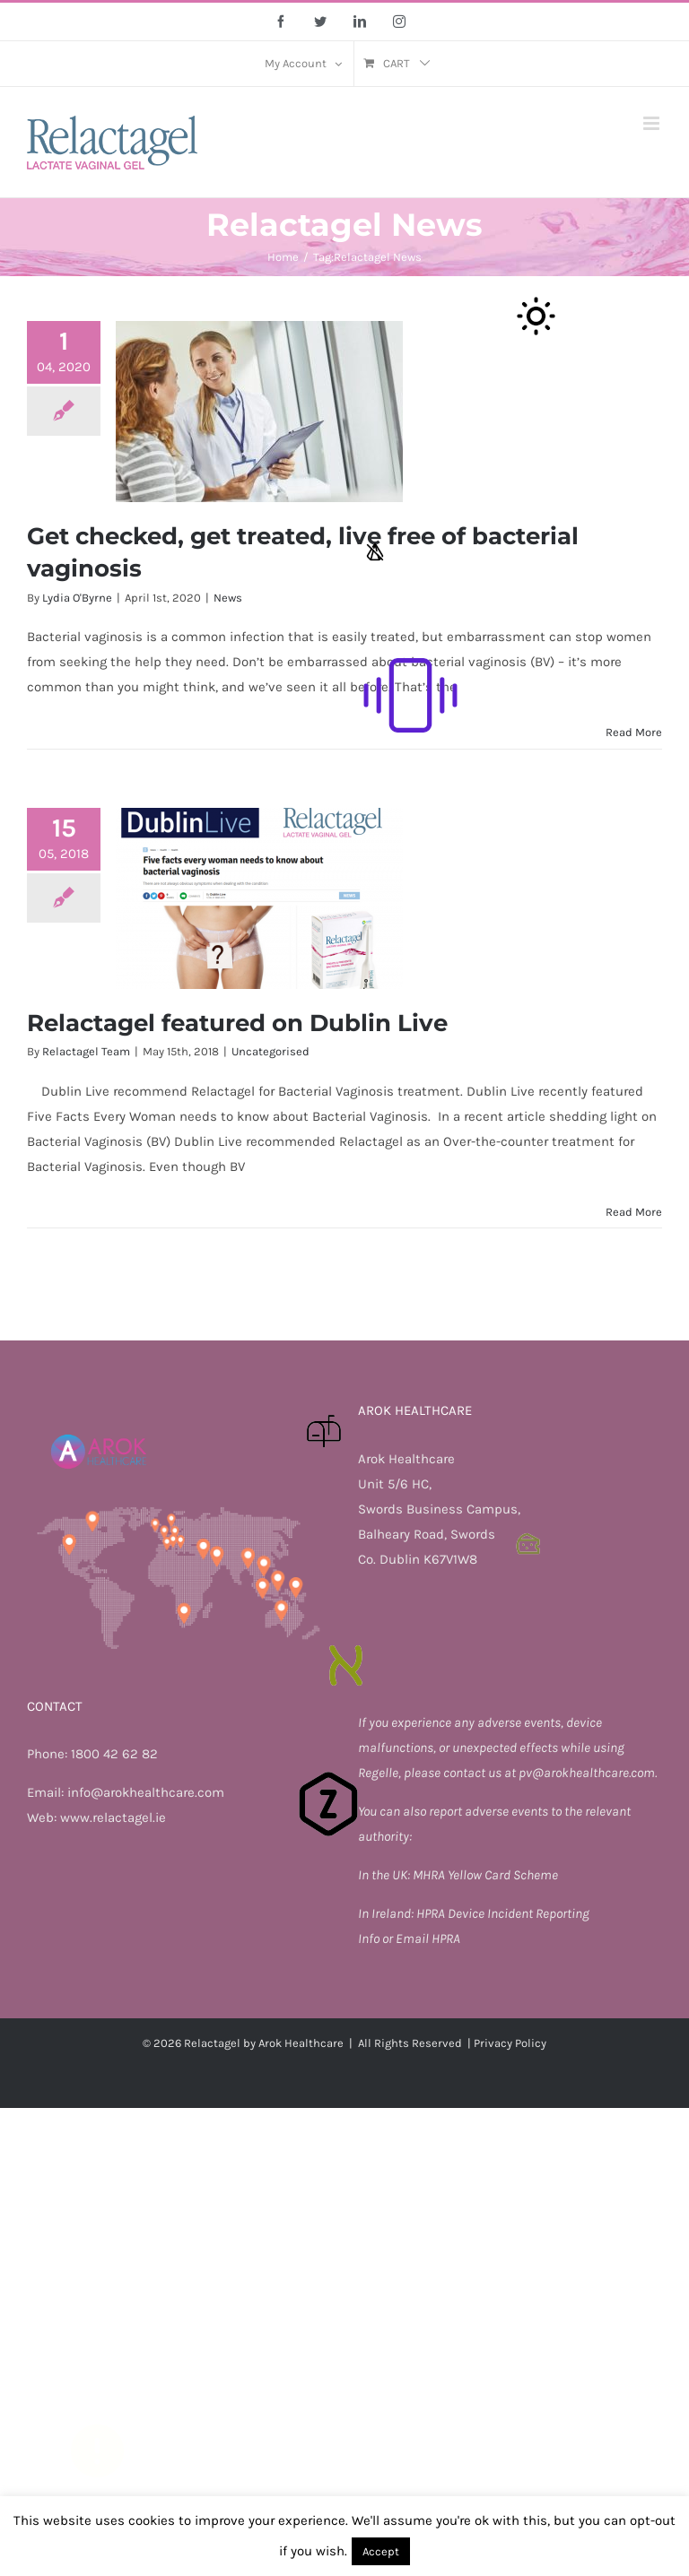 The width and height of the screenshot is (689, 2576). Describe the element at coordinates (375, 552) in the screenshot. I see `disable 3D object rendering` at that location.